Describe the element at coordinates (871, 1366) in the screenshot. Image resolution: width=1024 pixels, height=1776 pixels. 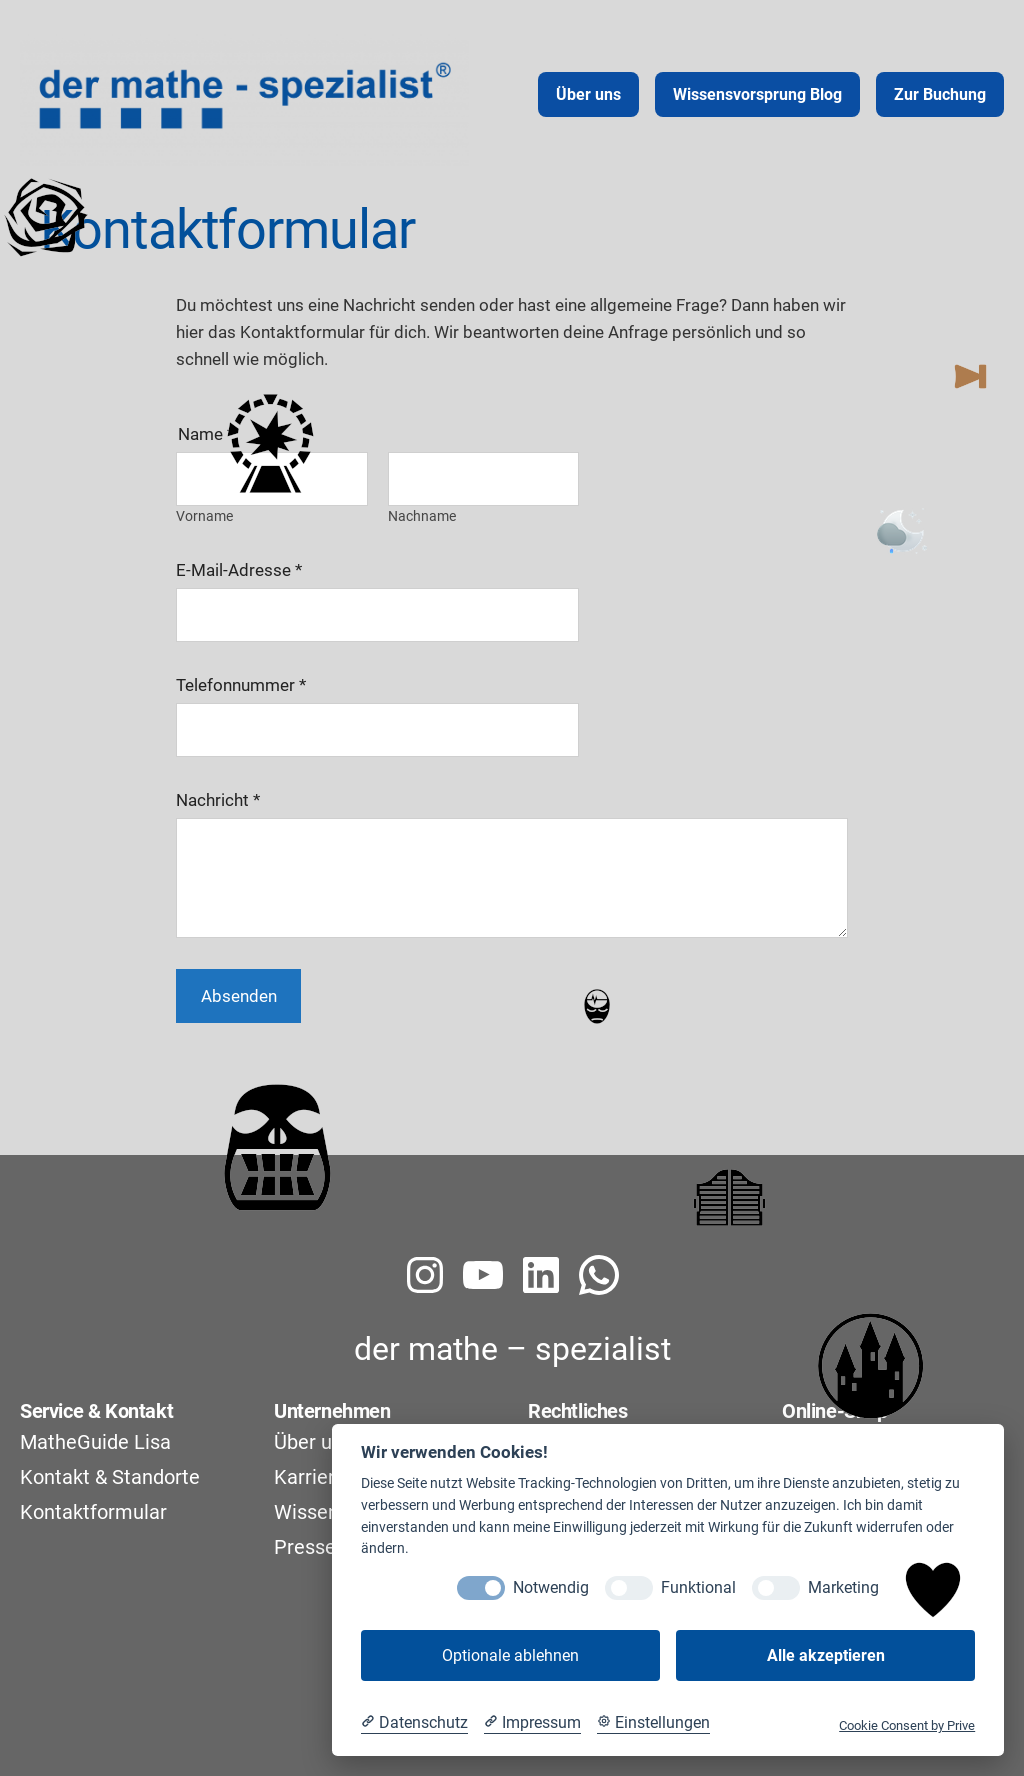
I see `access castle or fortress location in game` at that location.